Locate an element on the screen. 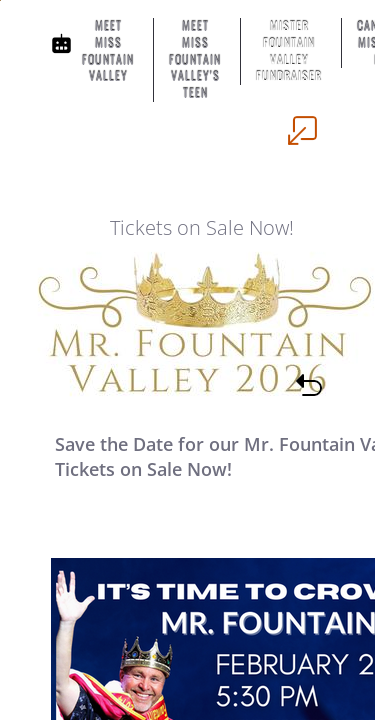 This screenshot has width=375, height=720. undo previous action is located at coordinates (309, 386).